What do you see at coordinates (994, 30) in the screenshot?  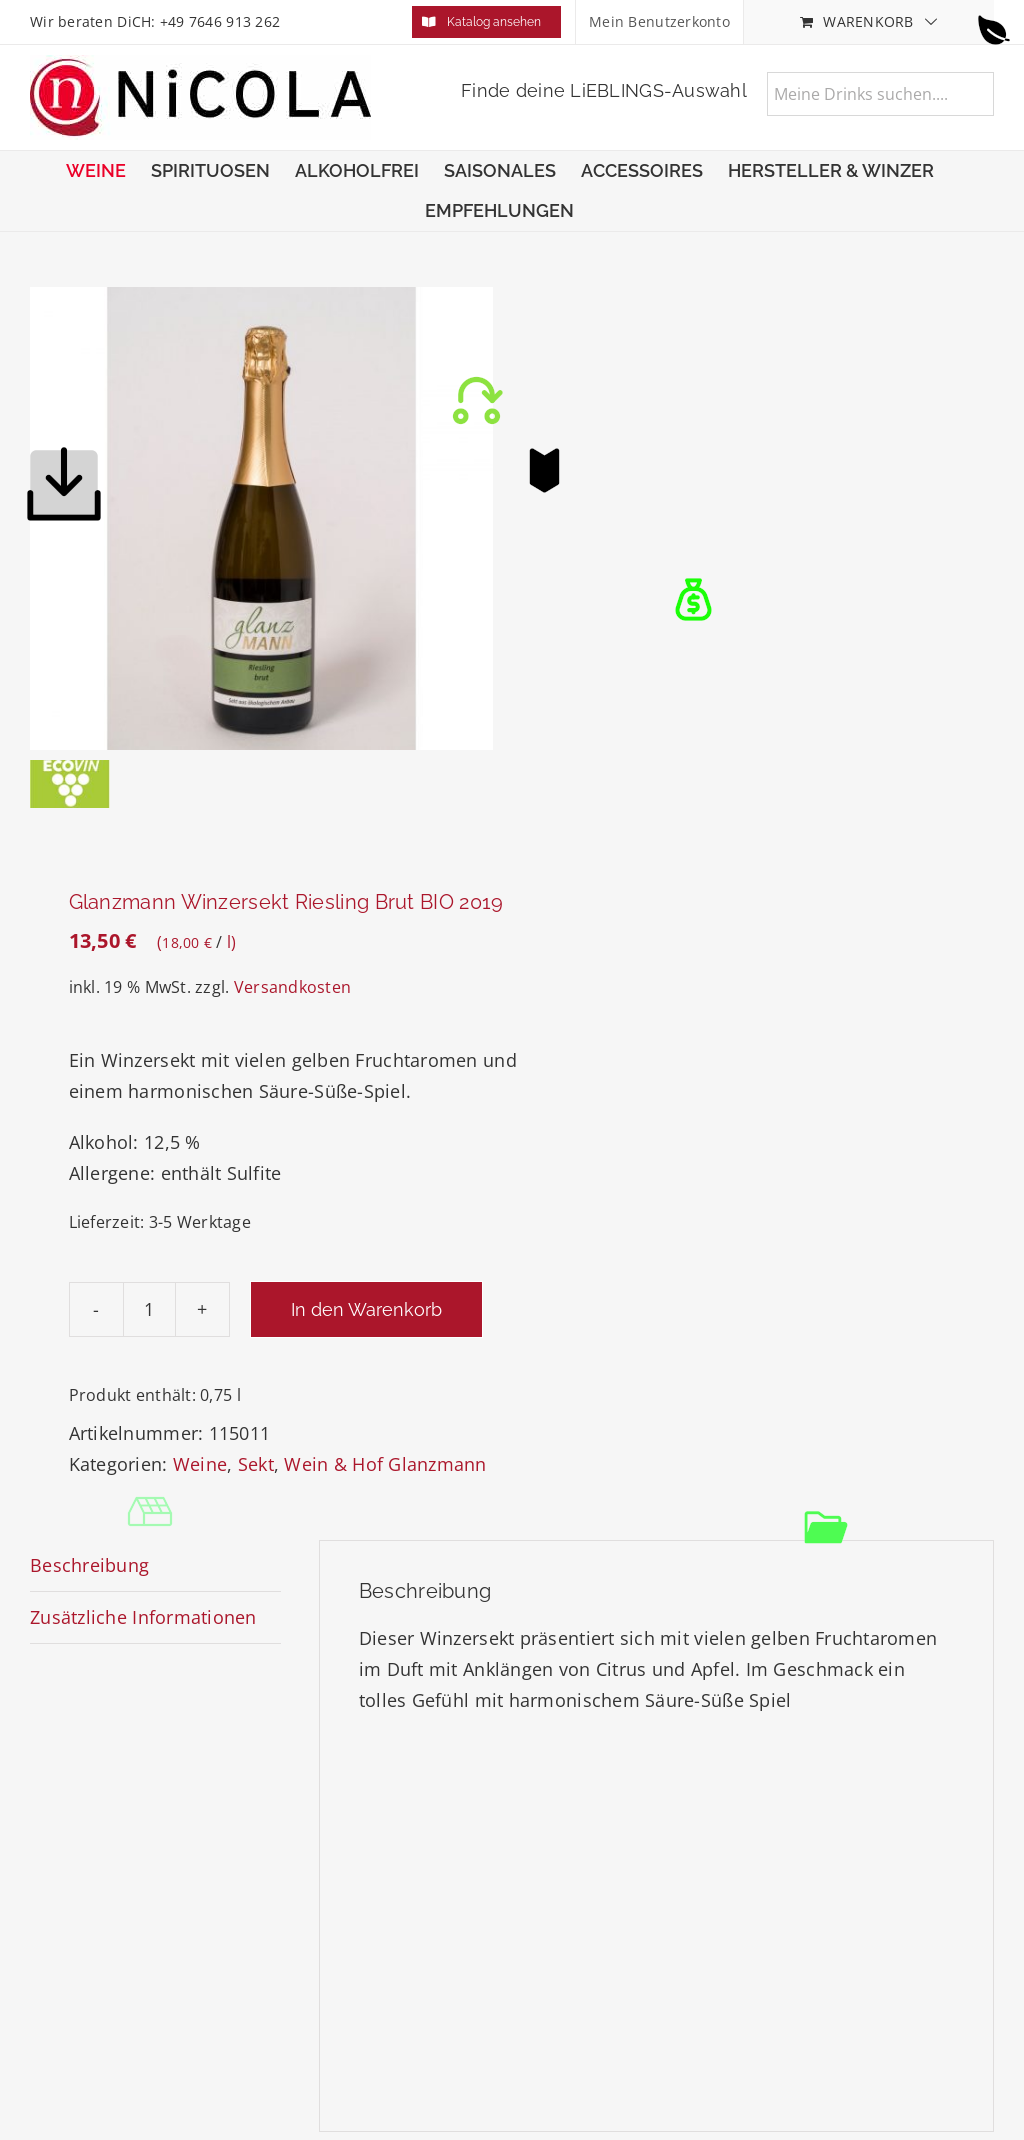 I see `view eco-friendly or sustainable options` at bounding box center [994, 30].